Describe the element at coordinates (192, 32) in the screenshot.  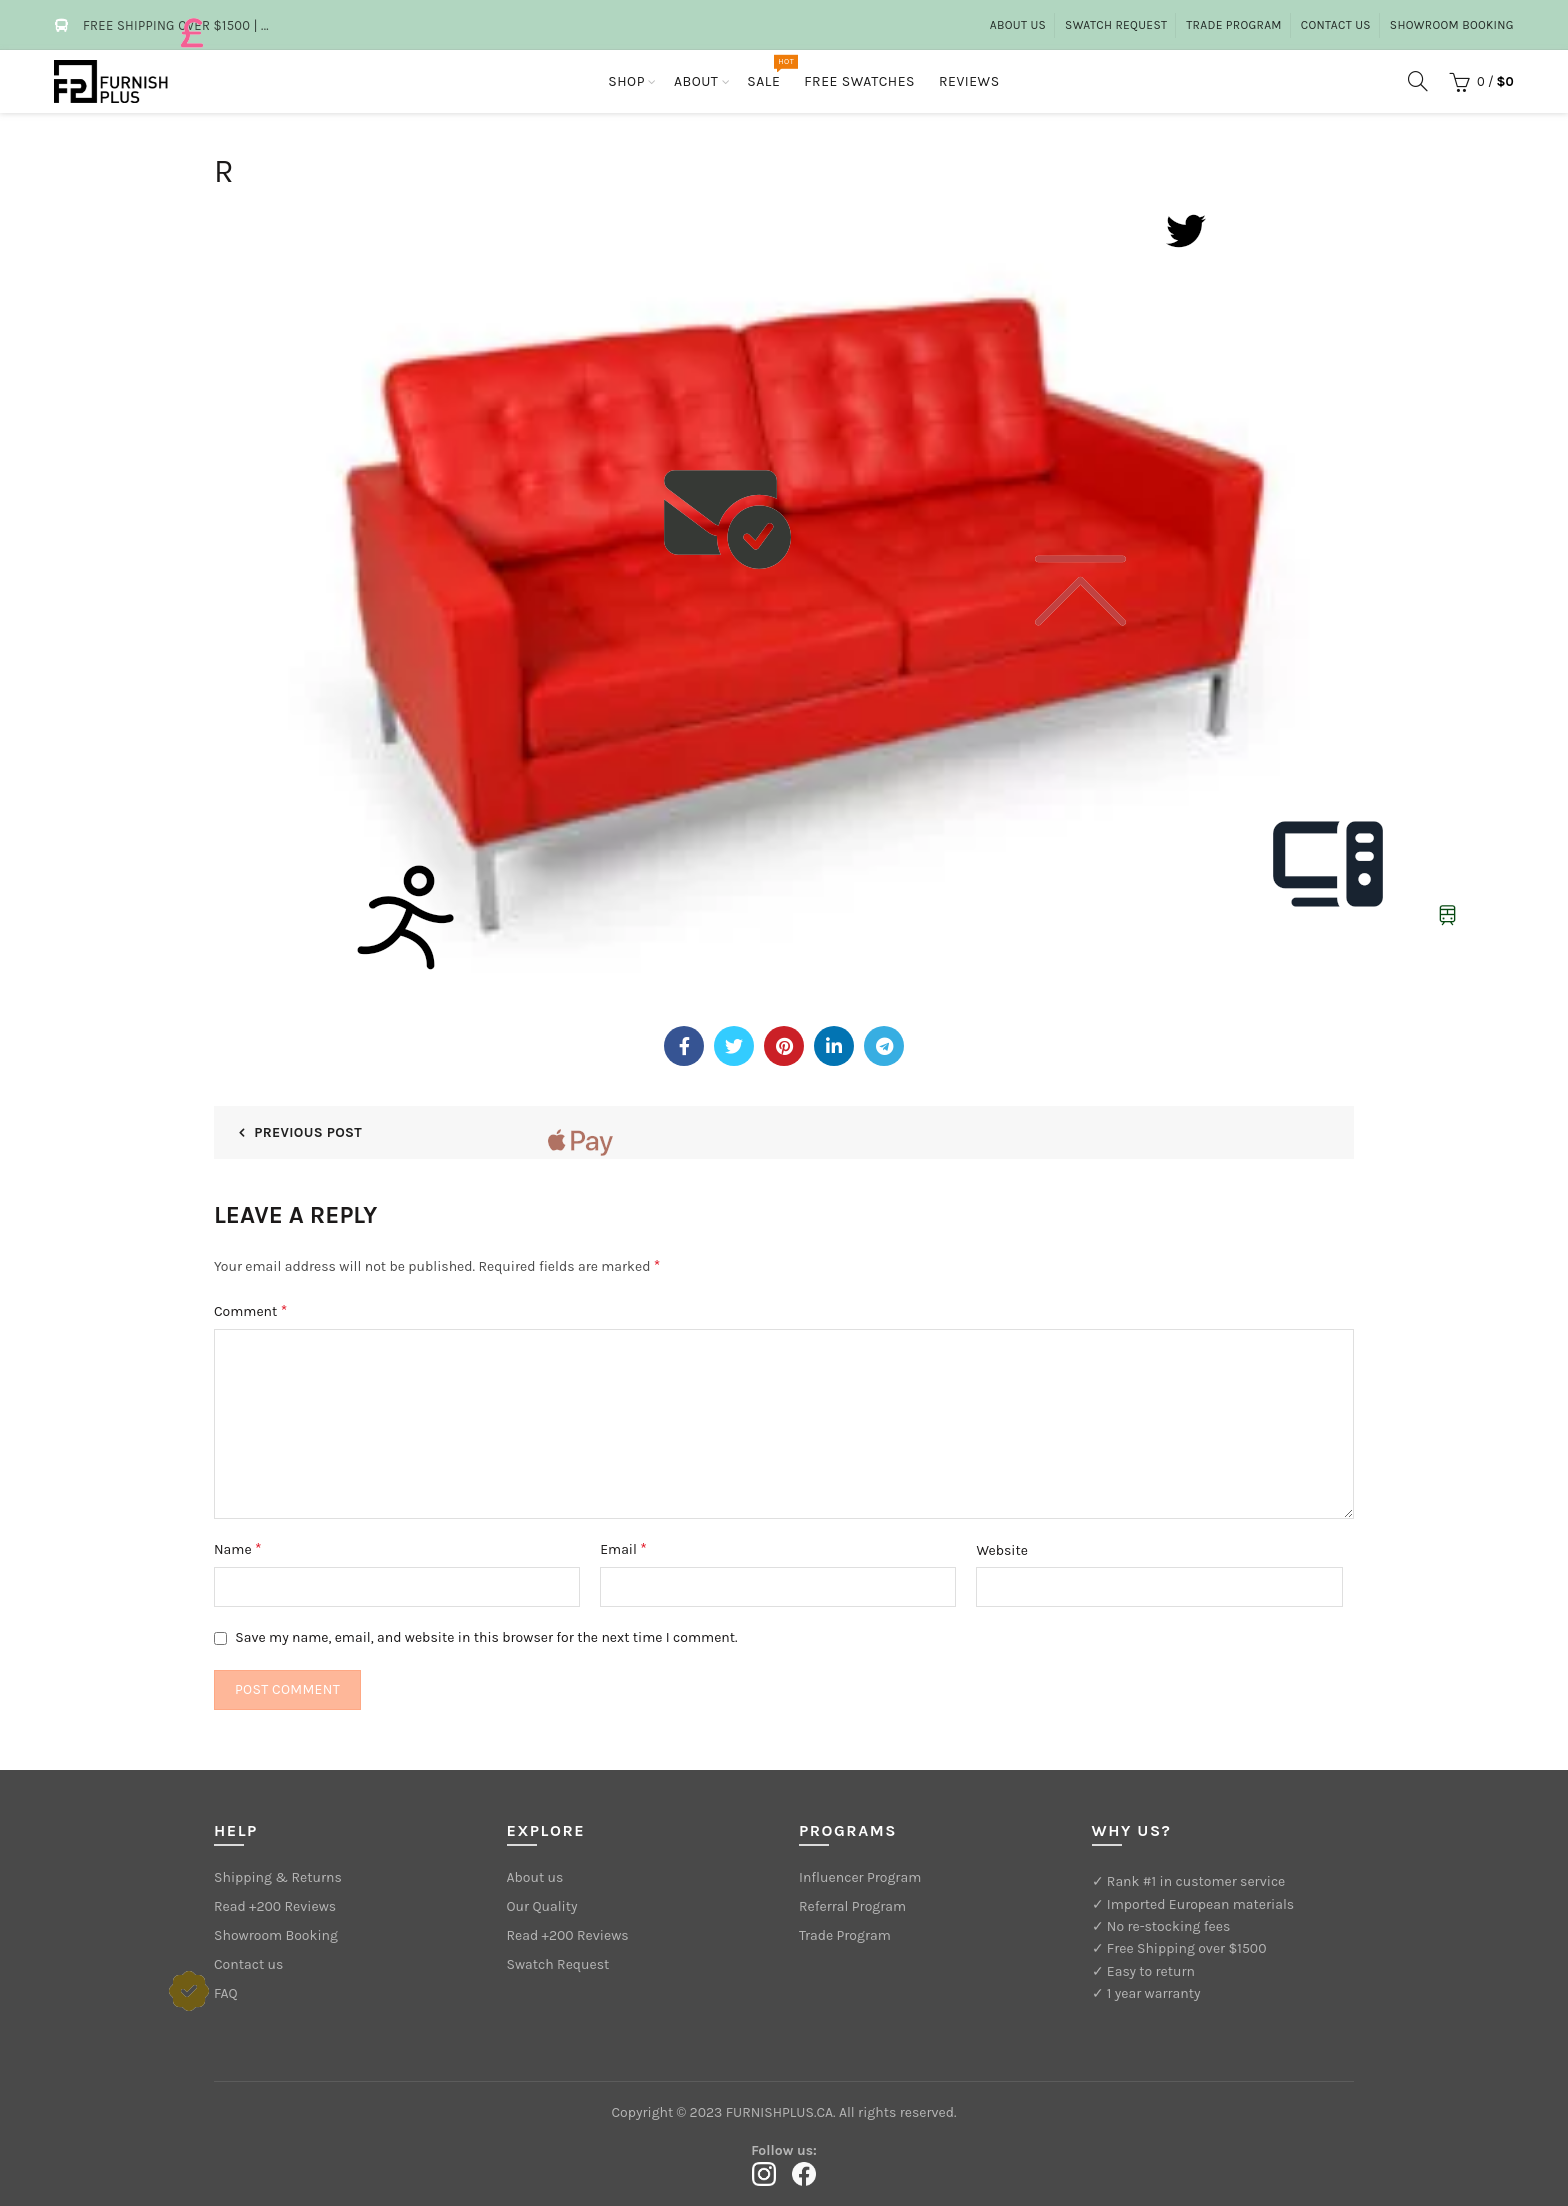
I see `indicates british pound currency` at that location.